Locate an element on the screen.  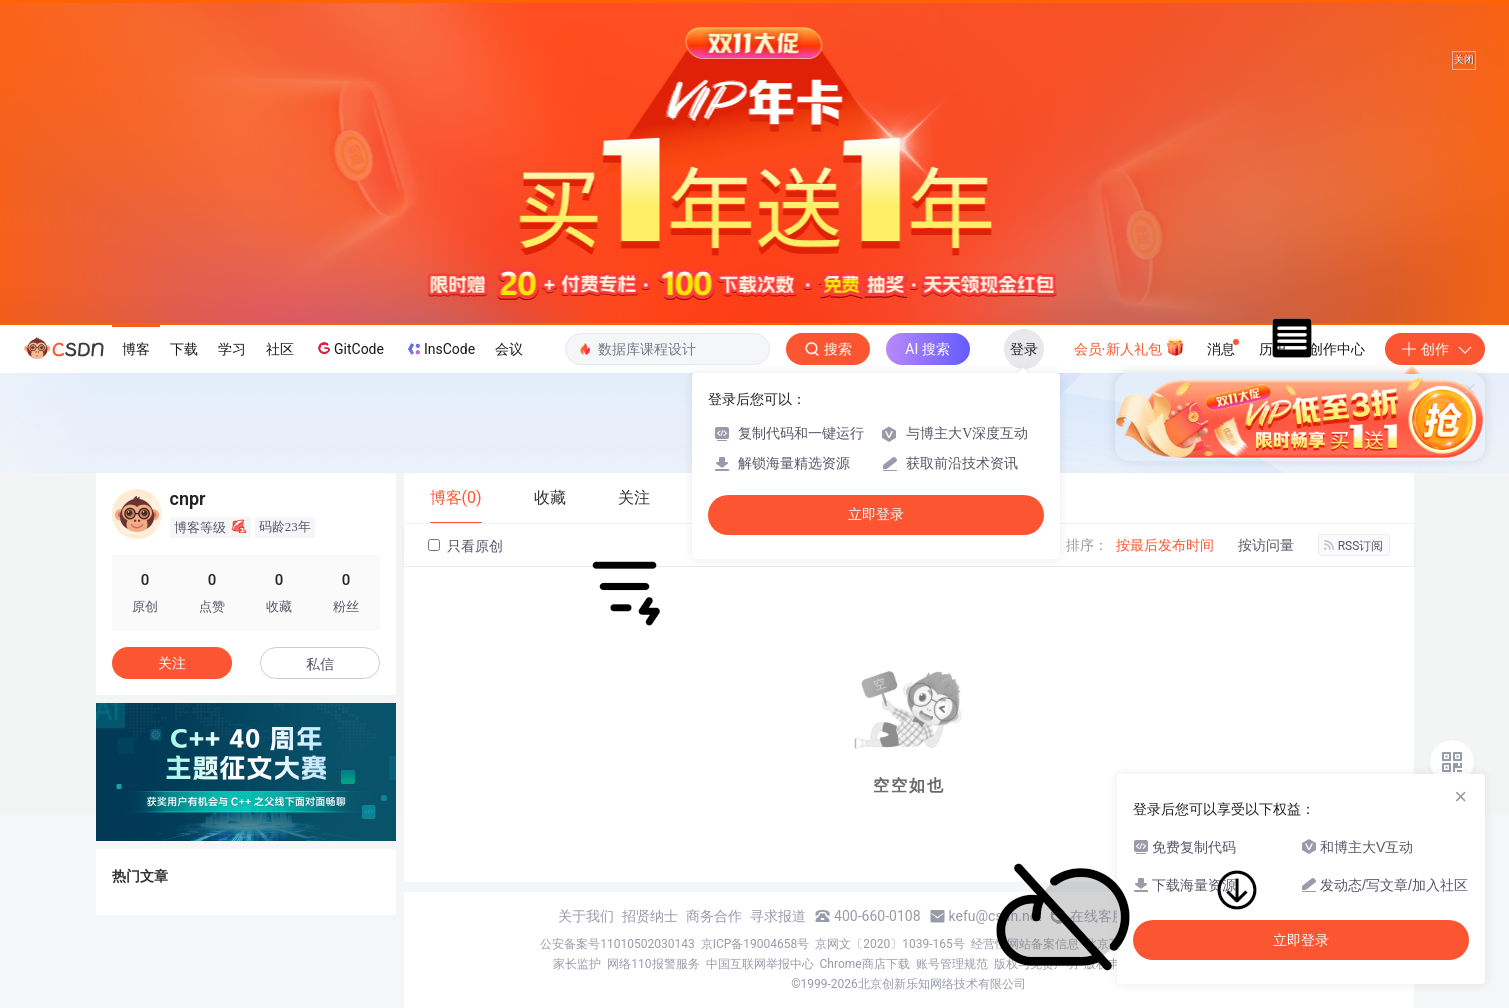
cloud sync is disabled or unavailable is located at coordinates (1063, 917).